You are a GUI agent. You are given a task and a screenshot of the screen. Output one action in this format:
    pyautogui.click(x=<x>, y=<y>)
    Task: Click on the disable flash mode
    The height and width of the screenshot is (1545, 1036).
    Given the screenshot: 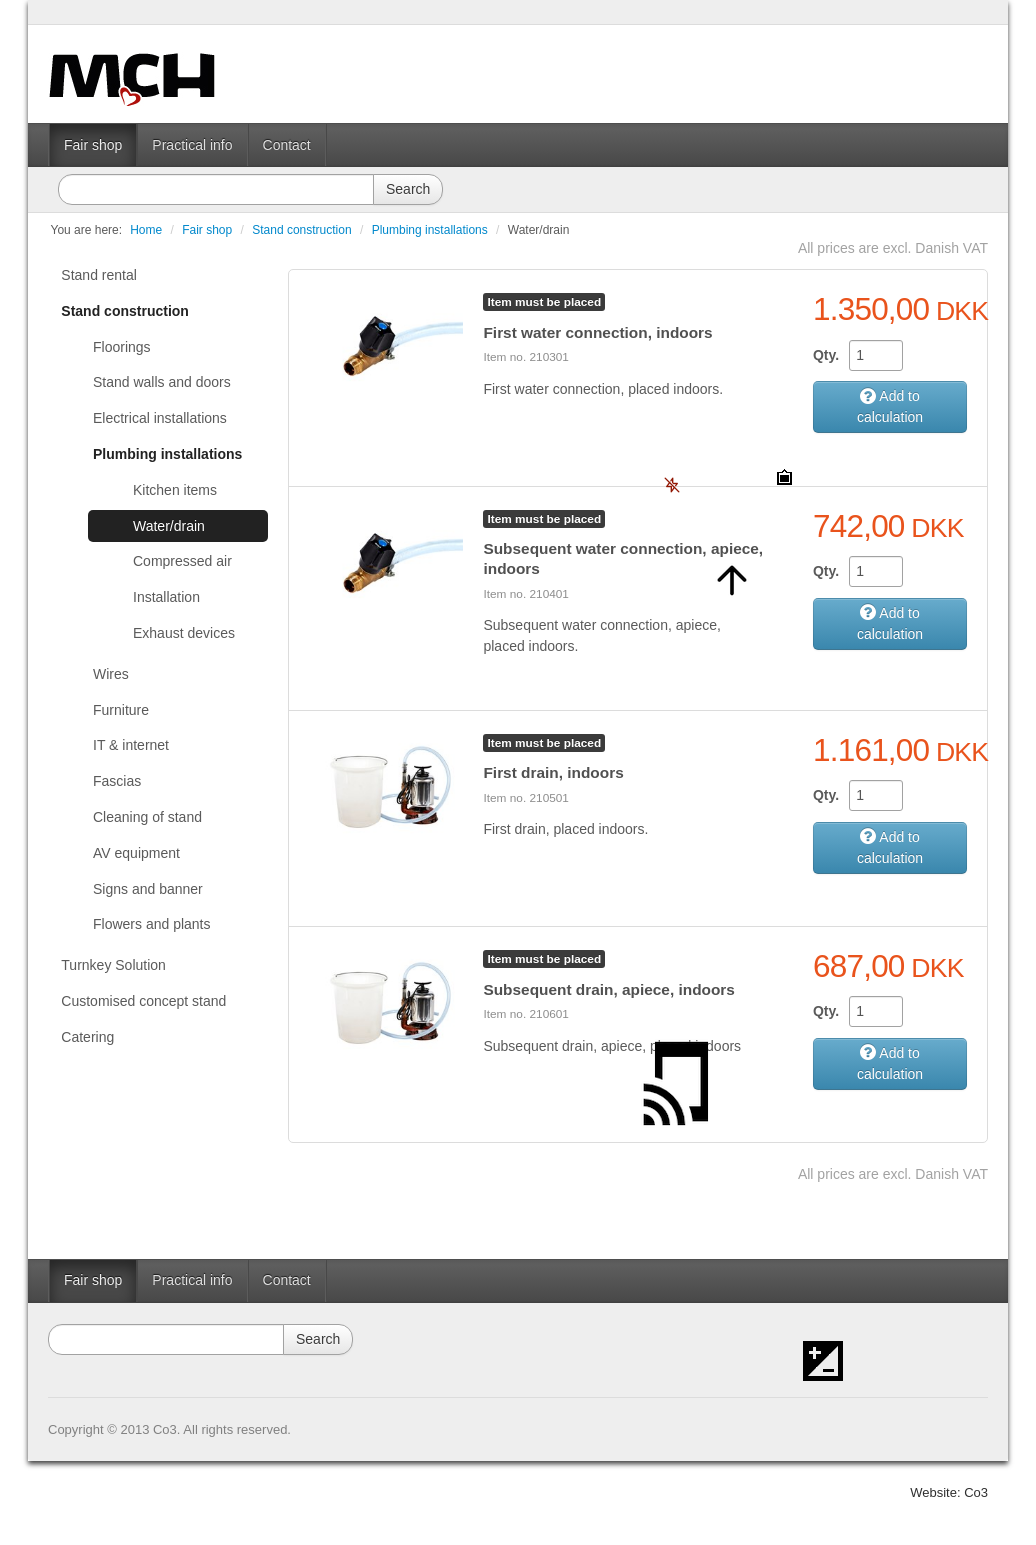 What is the action you would take?
    pyautogui.click(x=672, y=485)
    